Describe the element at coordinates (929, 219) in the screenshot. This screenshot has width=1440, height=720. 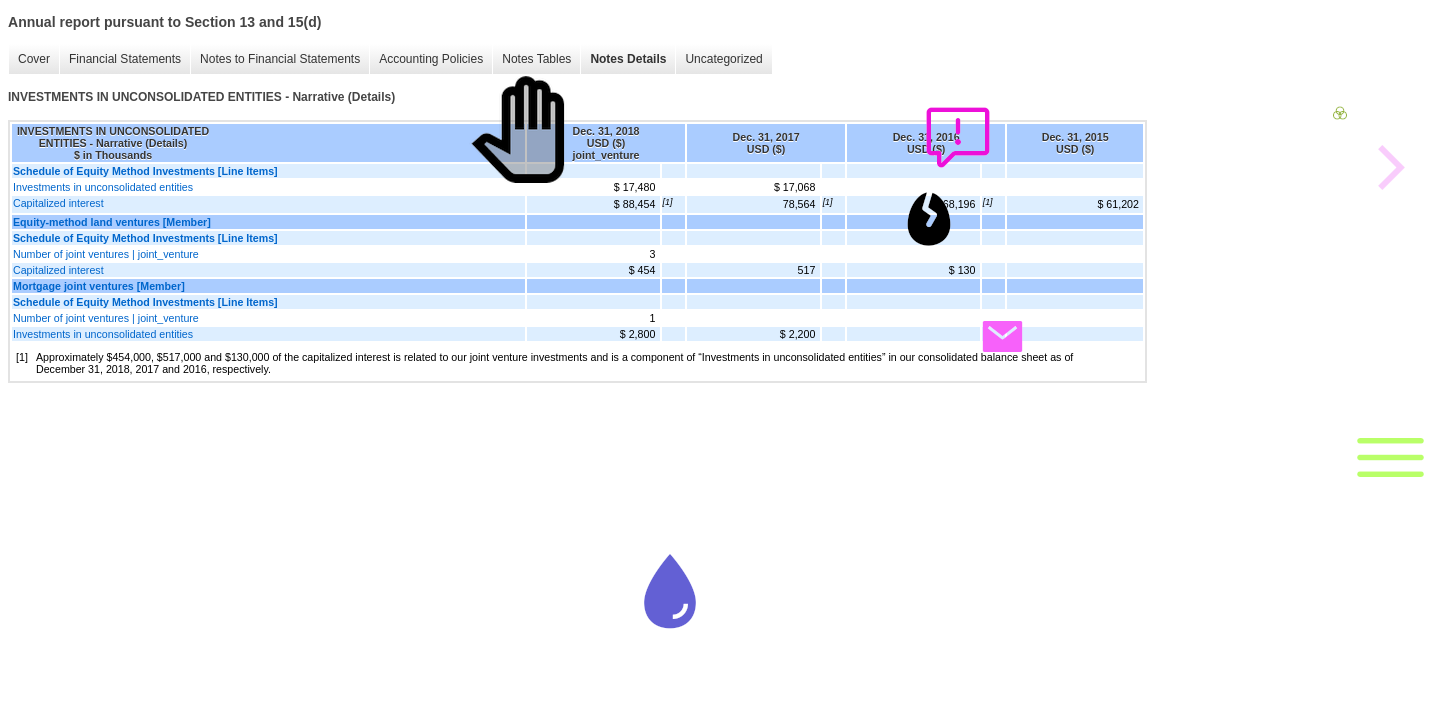
I see `indicates a broken or damaged item` at that location.